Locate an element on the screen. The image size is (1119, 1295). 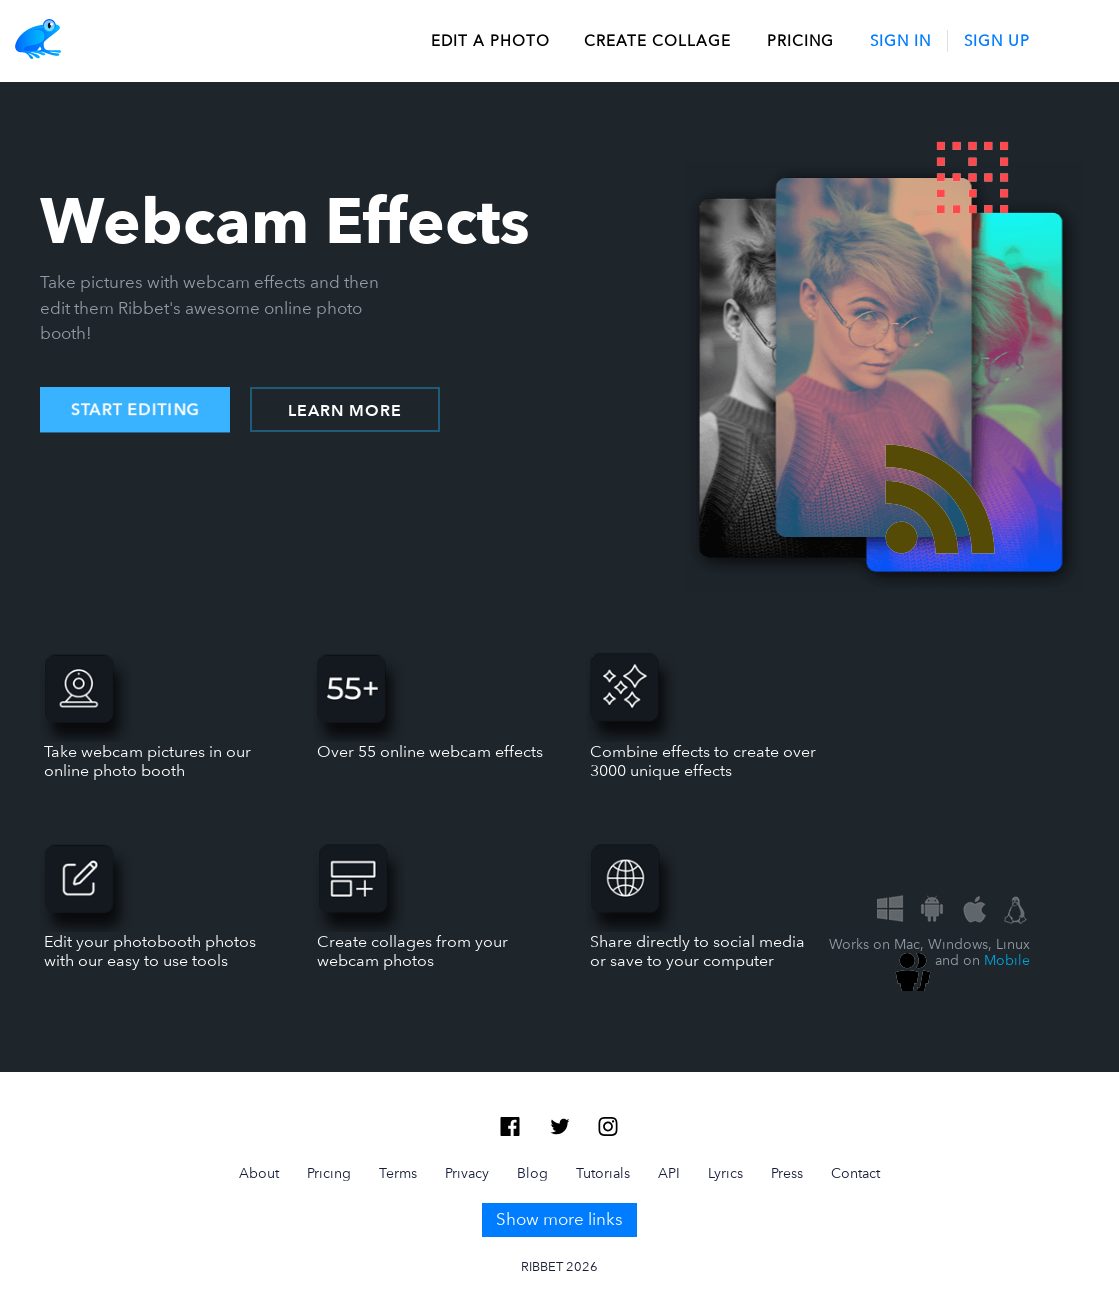
view group members or team is located at coordinates (913, 972).